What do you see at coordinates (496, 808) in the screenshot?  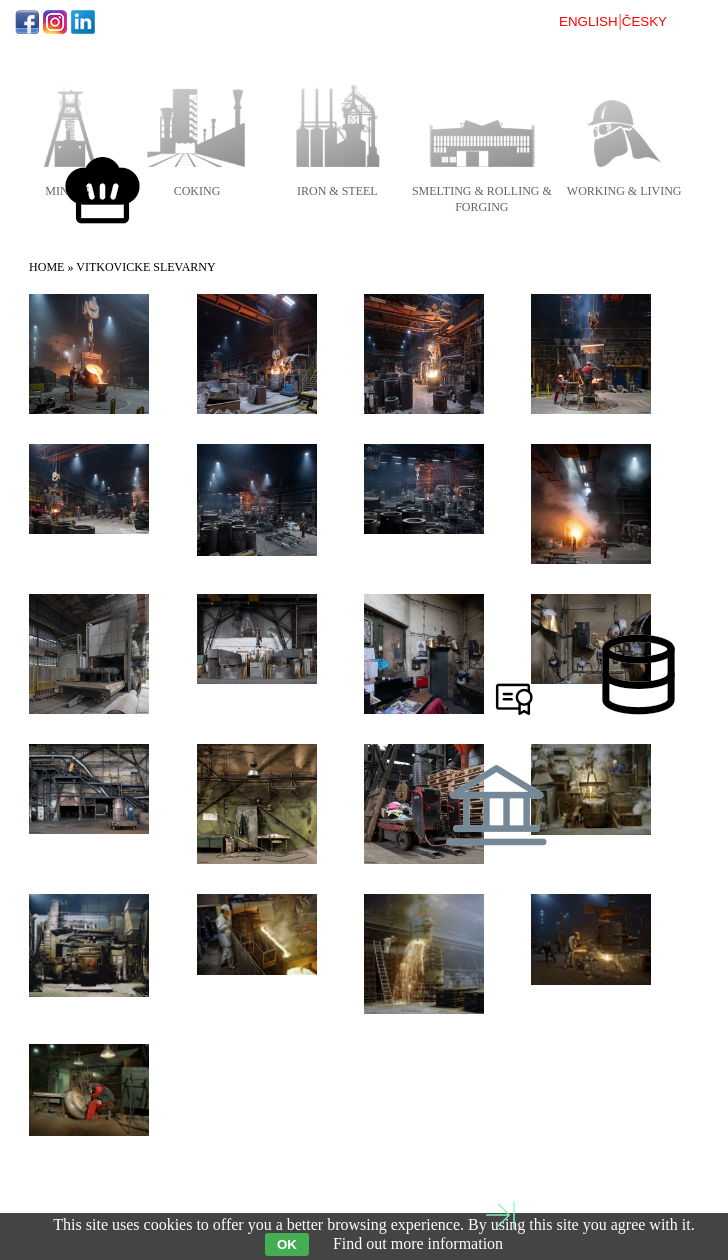 I see `access banking or financial services` at bounding box center [496, 808].